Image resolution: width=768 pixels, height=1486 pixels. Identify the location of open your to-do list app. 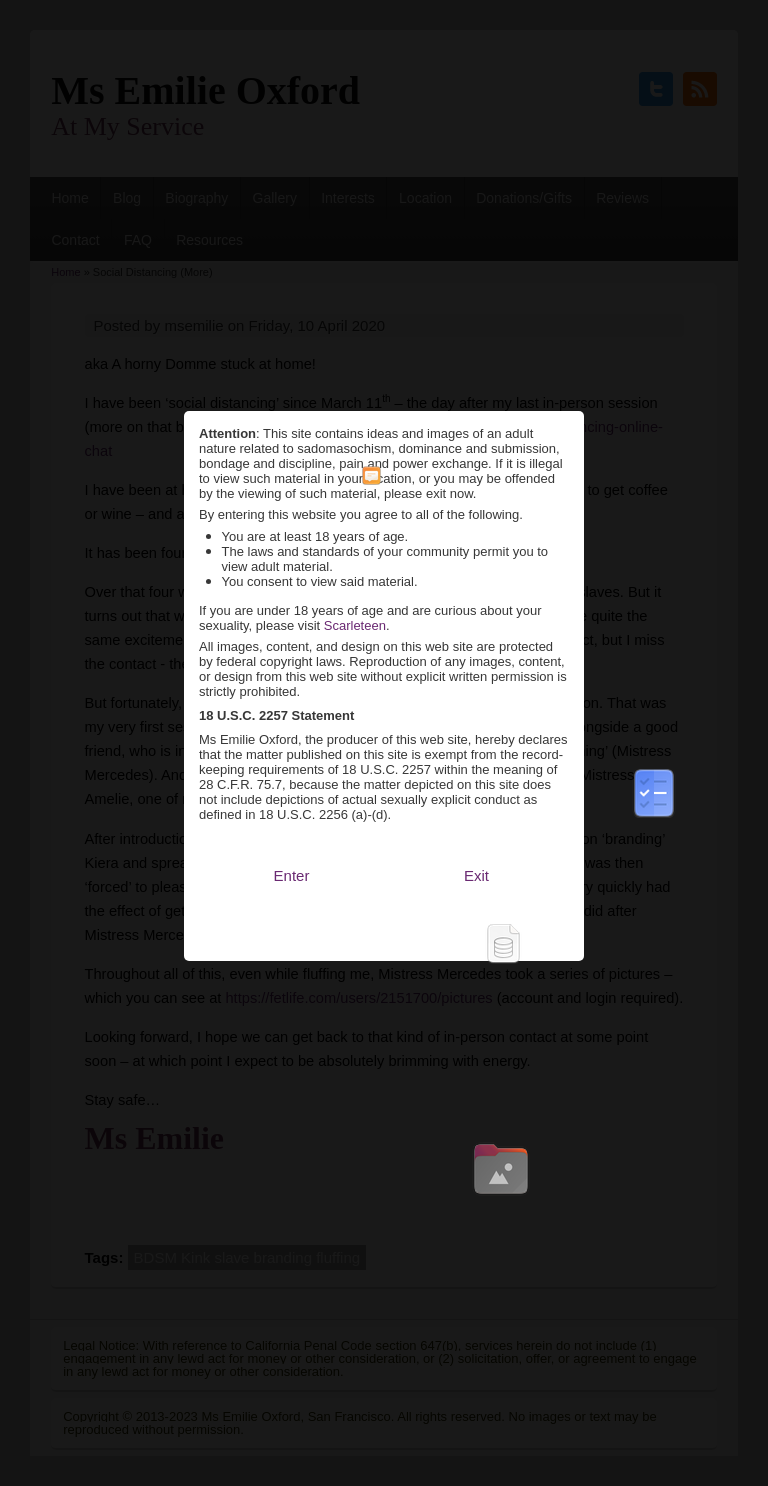
(654, 793).